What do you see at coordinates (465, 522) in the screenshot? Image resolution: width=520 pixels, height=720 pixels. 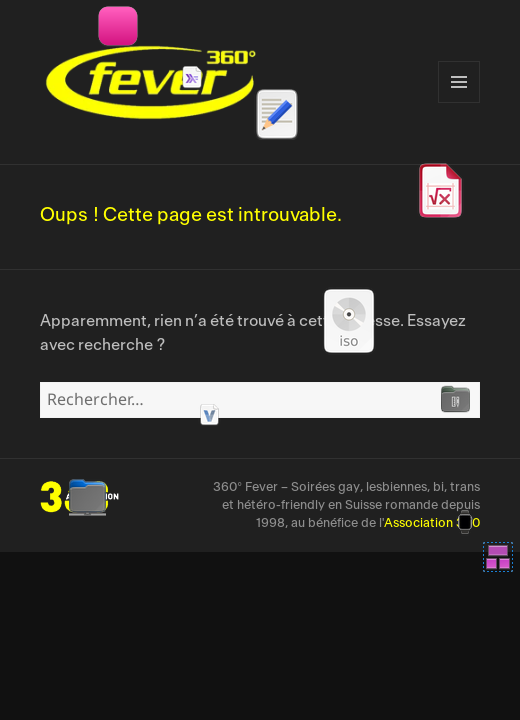 I see `manage your paired Apple Watch` at bounding box center [465, 522].